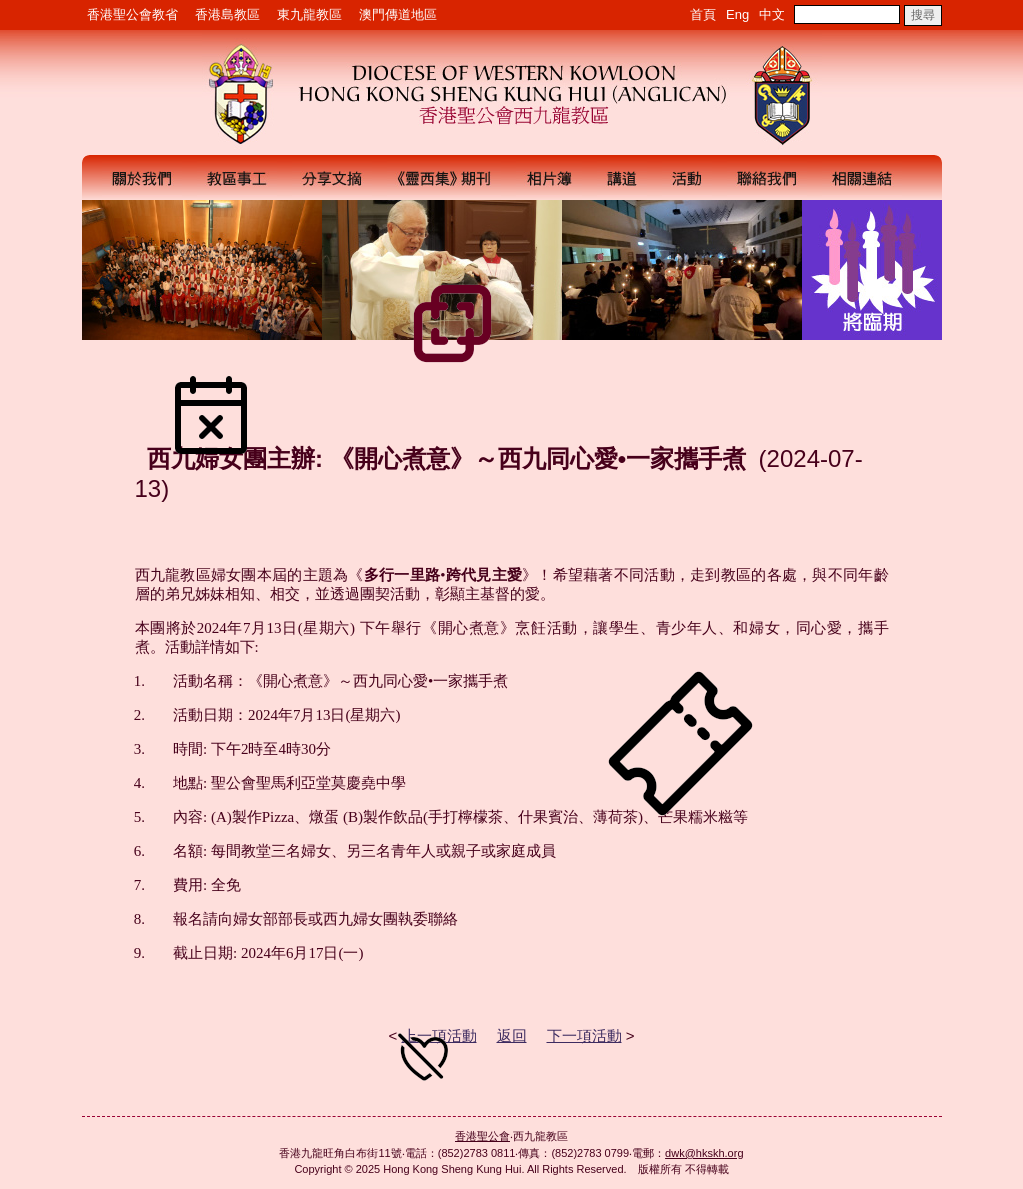 The height and width of the screenshot is (1189, 1023). What do you see at coordinates (423, 1057) in the screenshot?
I see `remove from favorites` at bounding box center [423, 1057].